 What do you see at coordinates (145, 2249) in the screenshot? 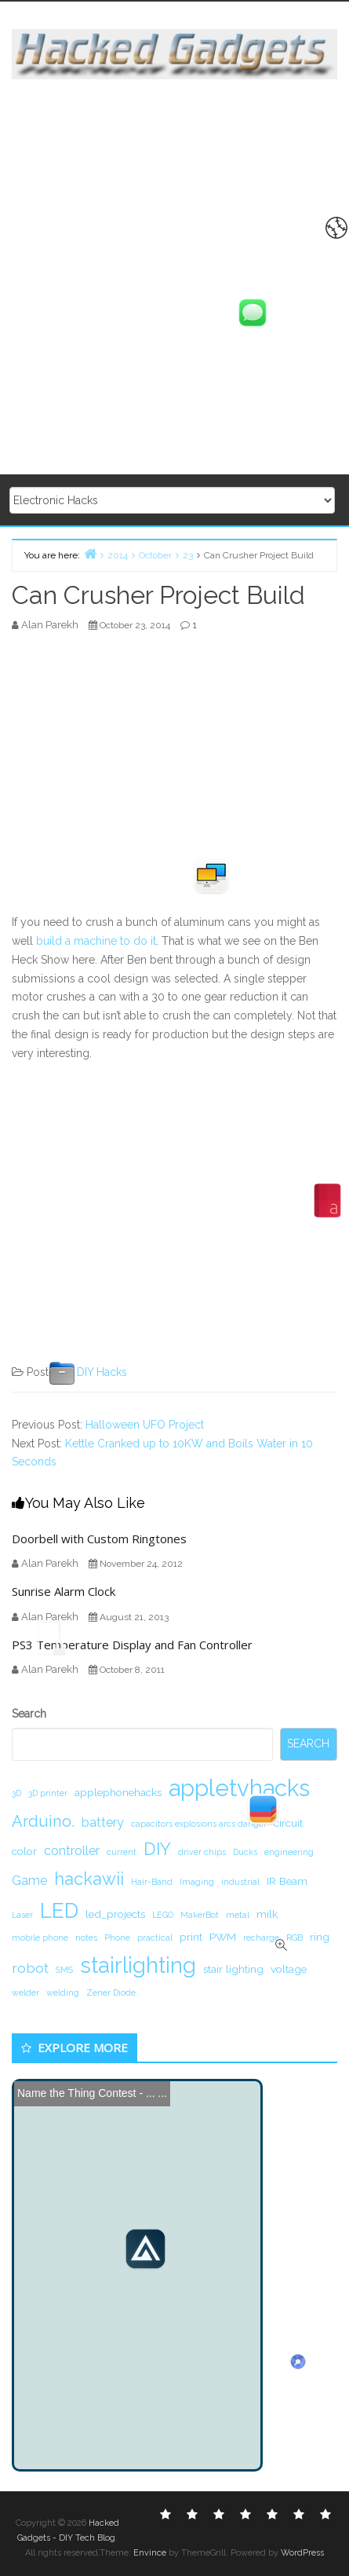
I see `open the autograph app` at bounding box center [145, 2249].